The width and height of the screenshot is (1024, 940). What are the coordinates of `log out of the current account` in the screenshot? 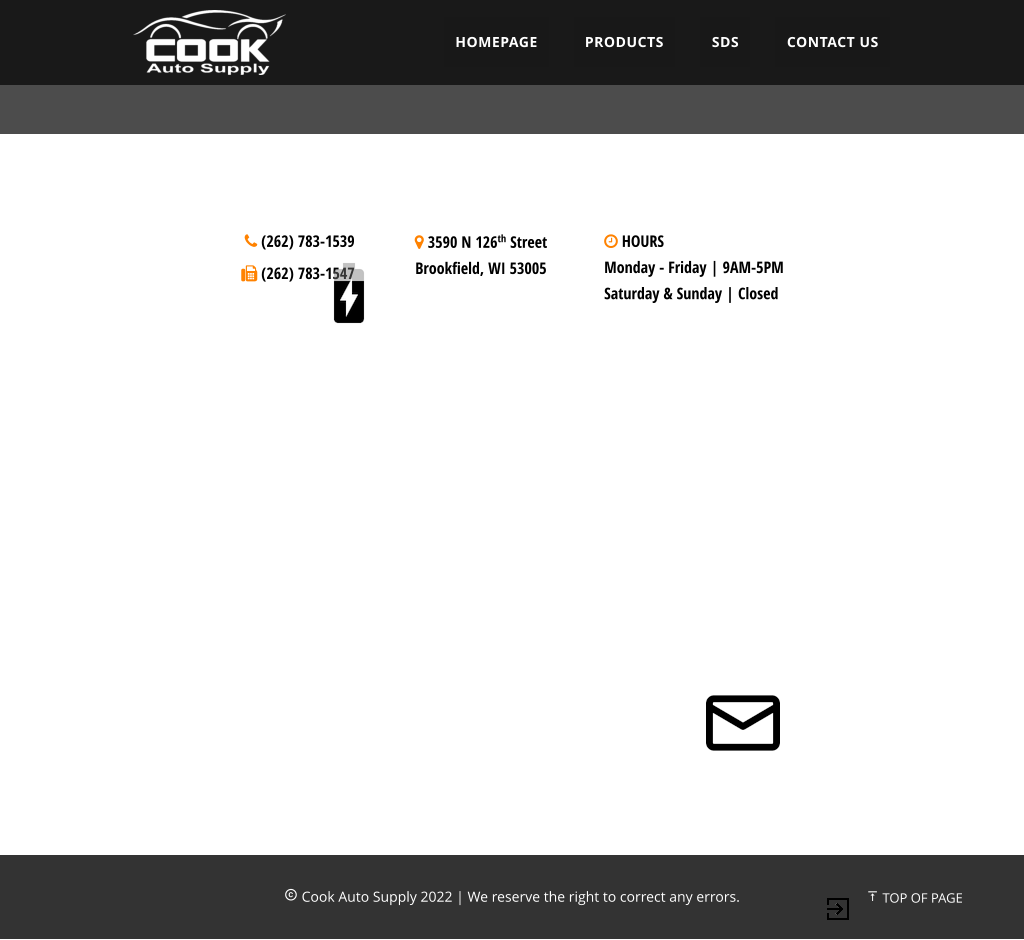 It's located at (838, 909).